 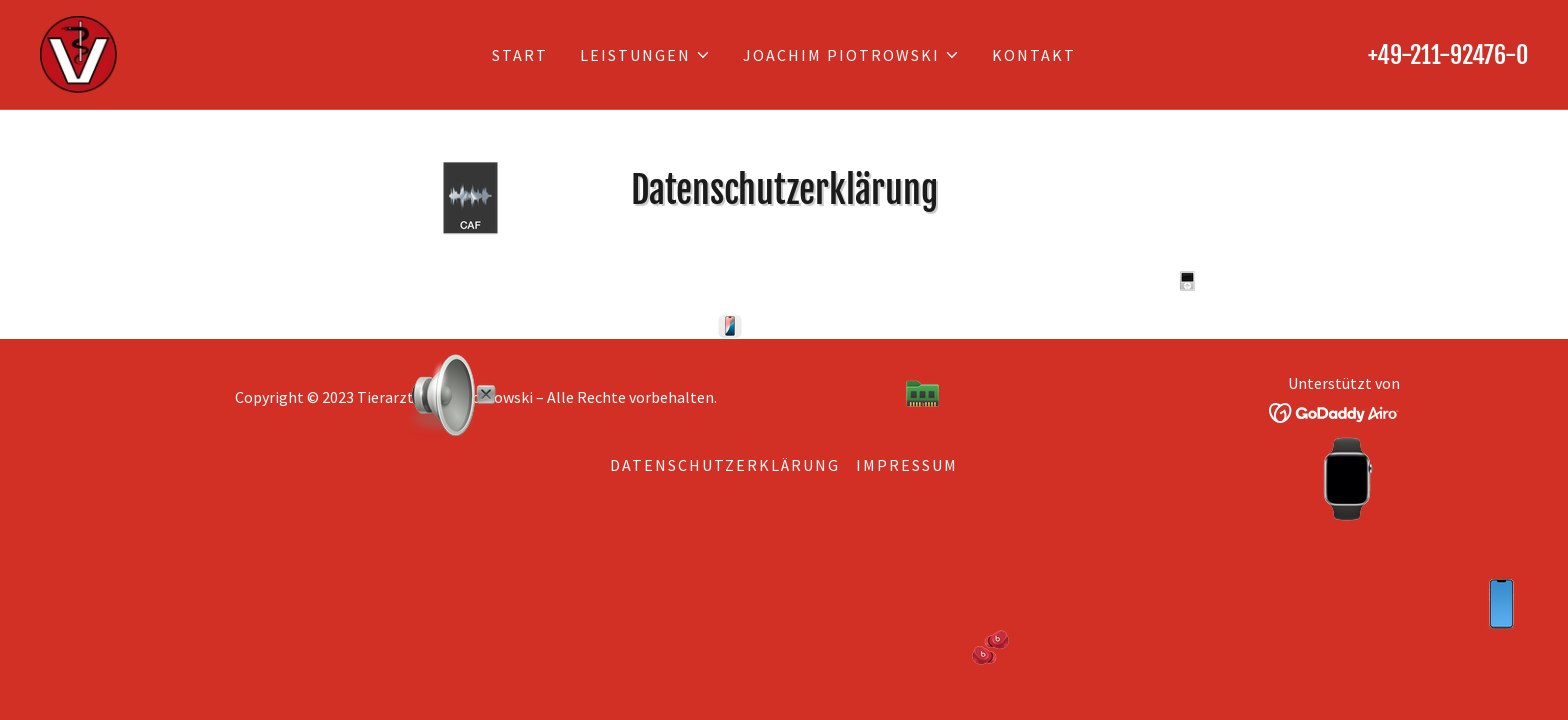 What do you see at coordinates (730, 326) in the screenshot?
I see `mirror your iPhone screen to your Mac` at bounding box center [730, 326].